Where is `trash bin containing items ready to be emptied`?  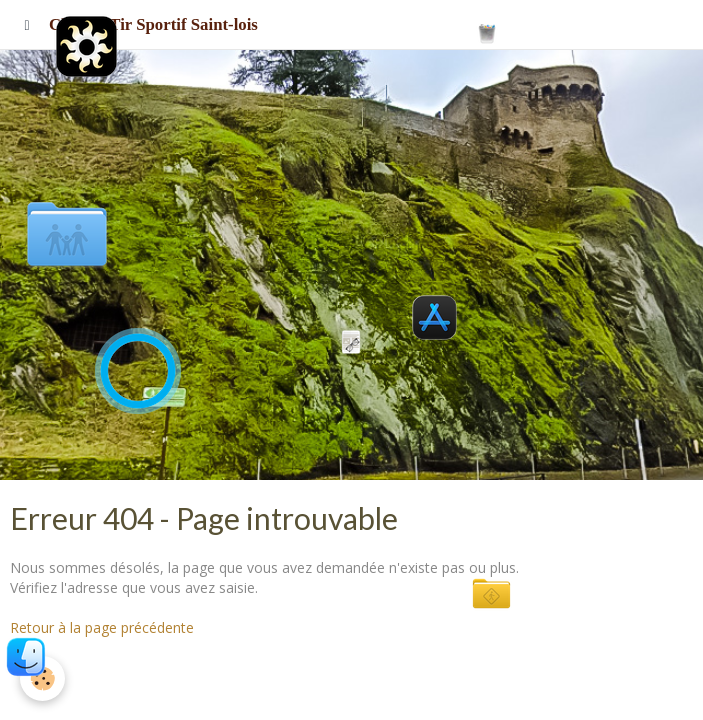
trash bin containing items ready to be emptied is located at coordinates (487, 34).